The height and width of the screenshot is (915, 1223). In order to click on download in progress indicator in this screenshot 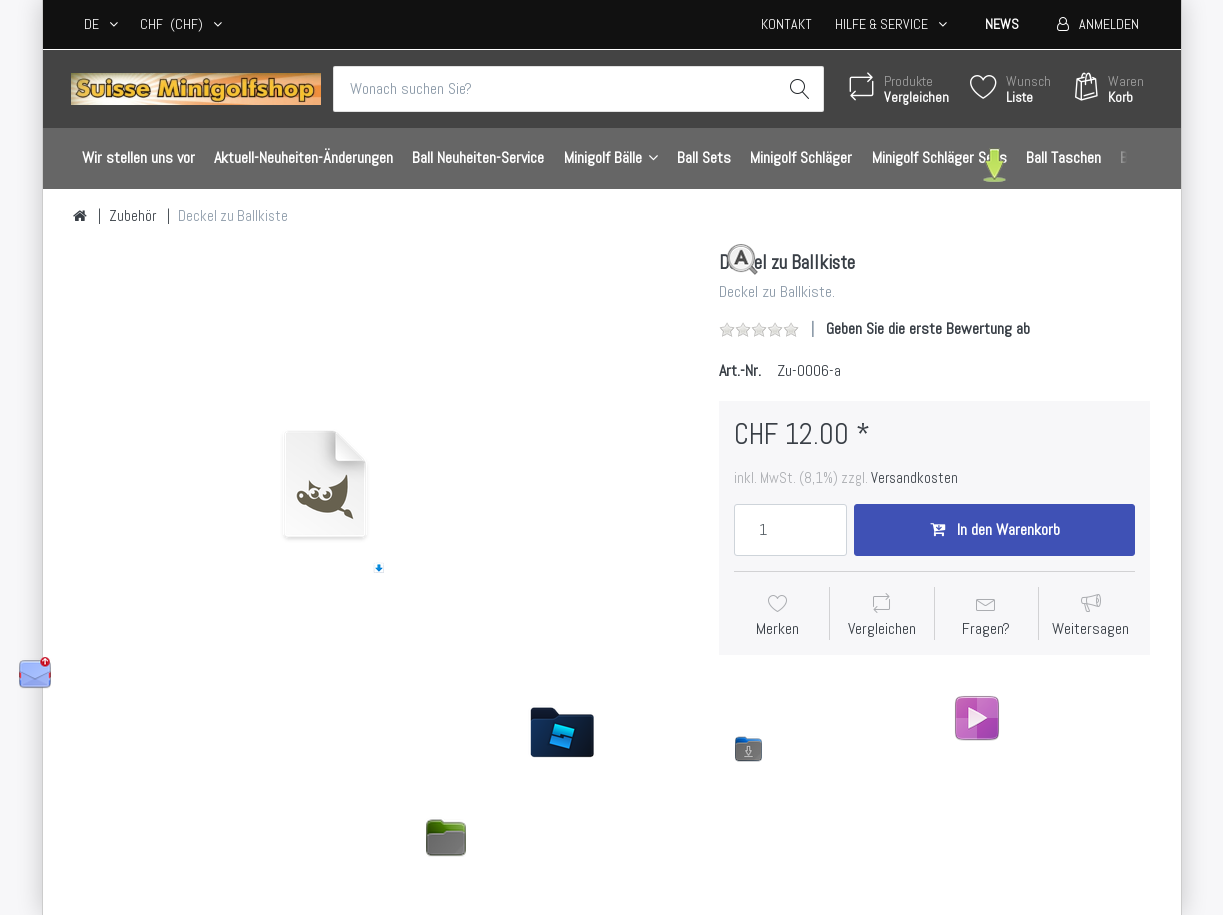, I will do `click(371, 560)`.